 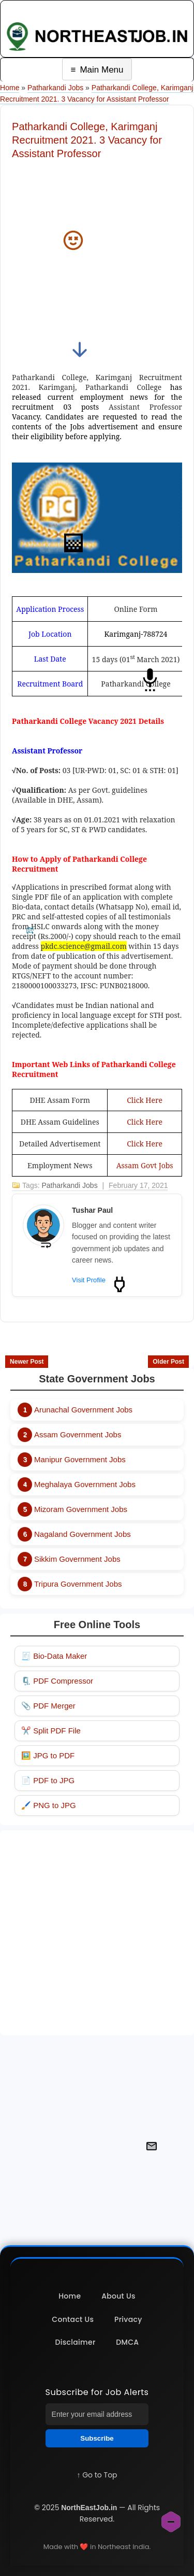 I want to click on toggle text wrapping in a document, so click(x=46, y=1243).